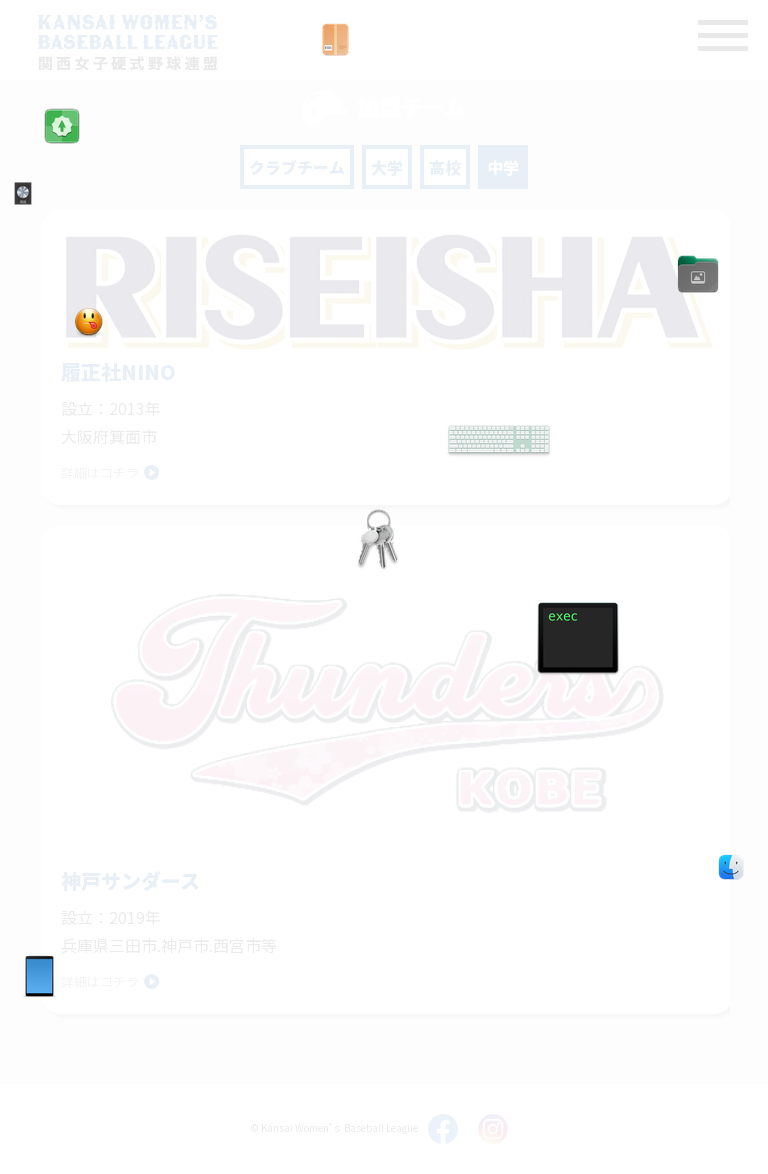 Image resolution: width=768 pixels, height=1174 pixels. I want to click on indicates an executable binary file, so click(578, 638).